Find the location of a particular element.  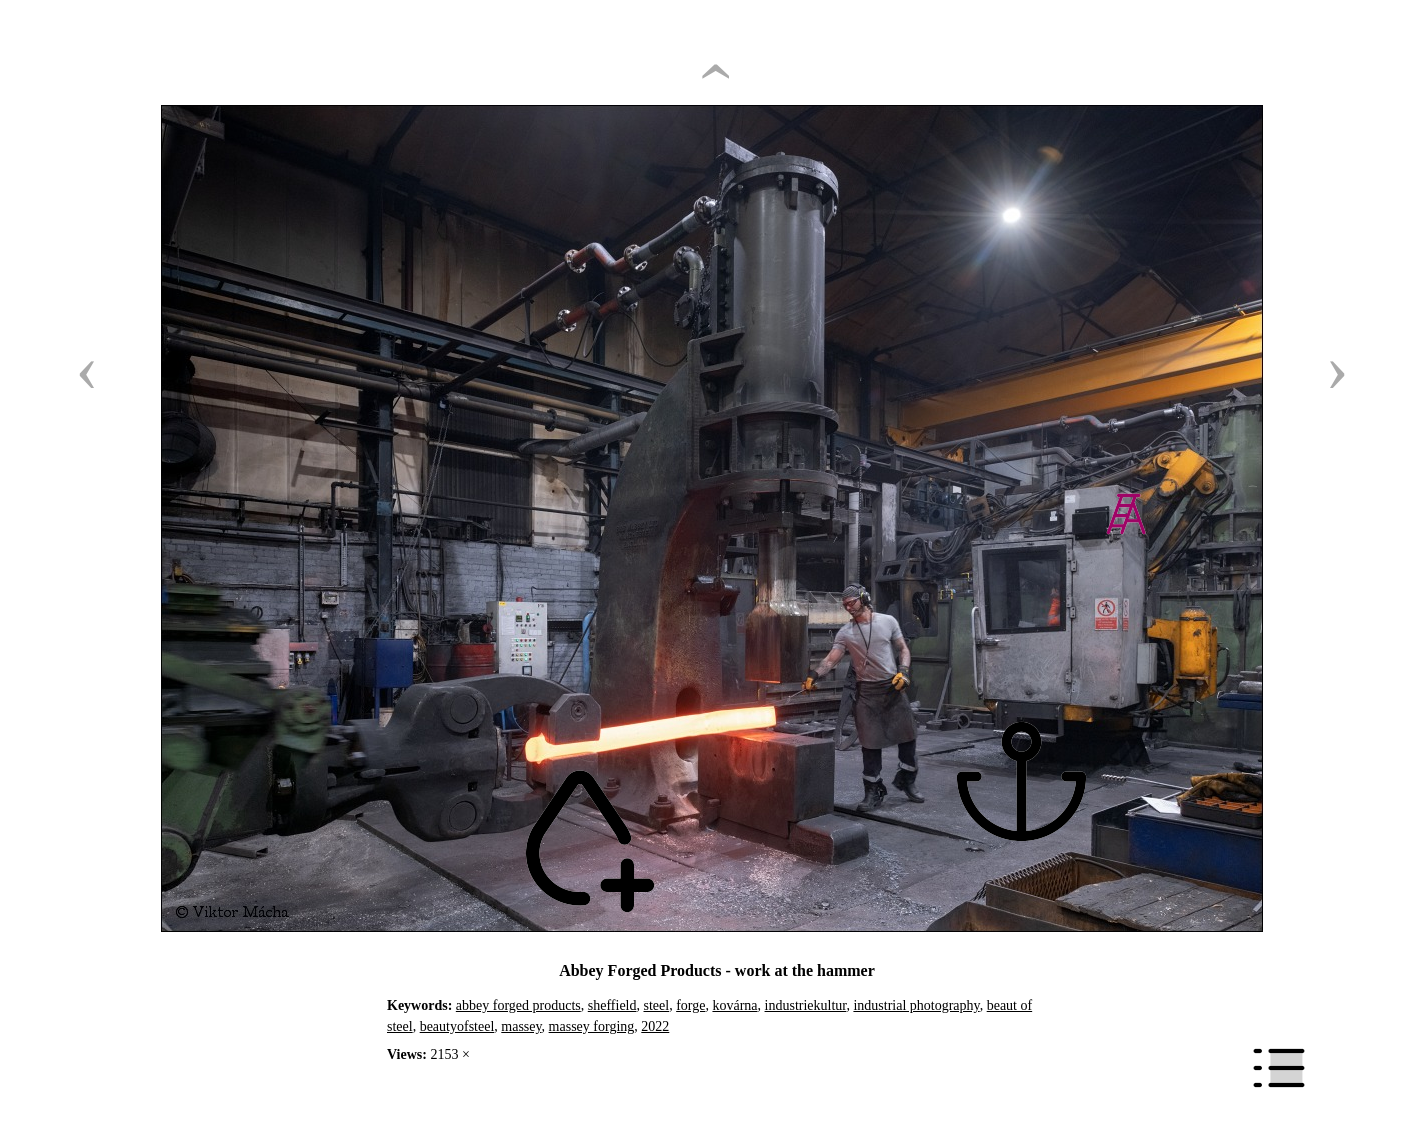

access tools or equipment section is located at coordinates (1127, 514).